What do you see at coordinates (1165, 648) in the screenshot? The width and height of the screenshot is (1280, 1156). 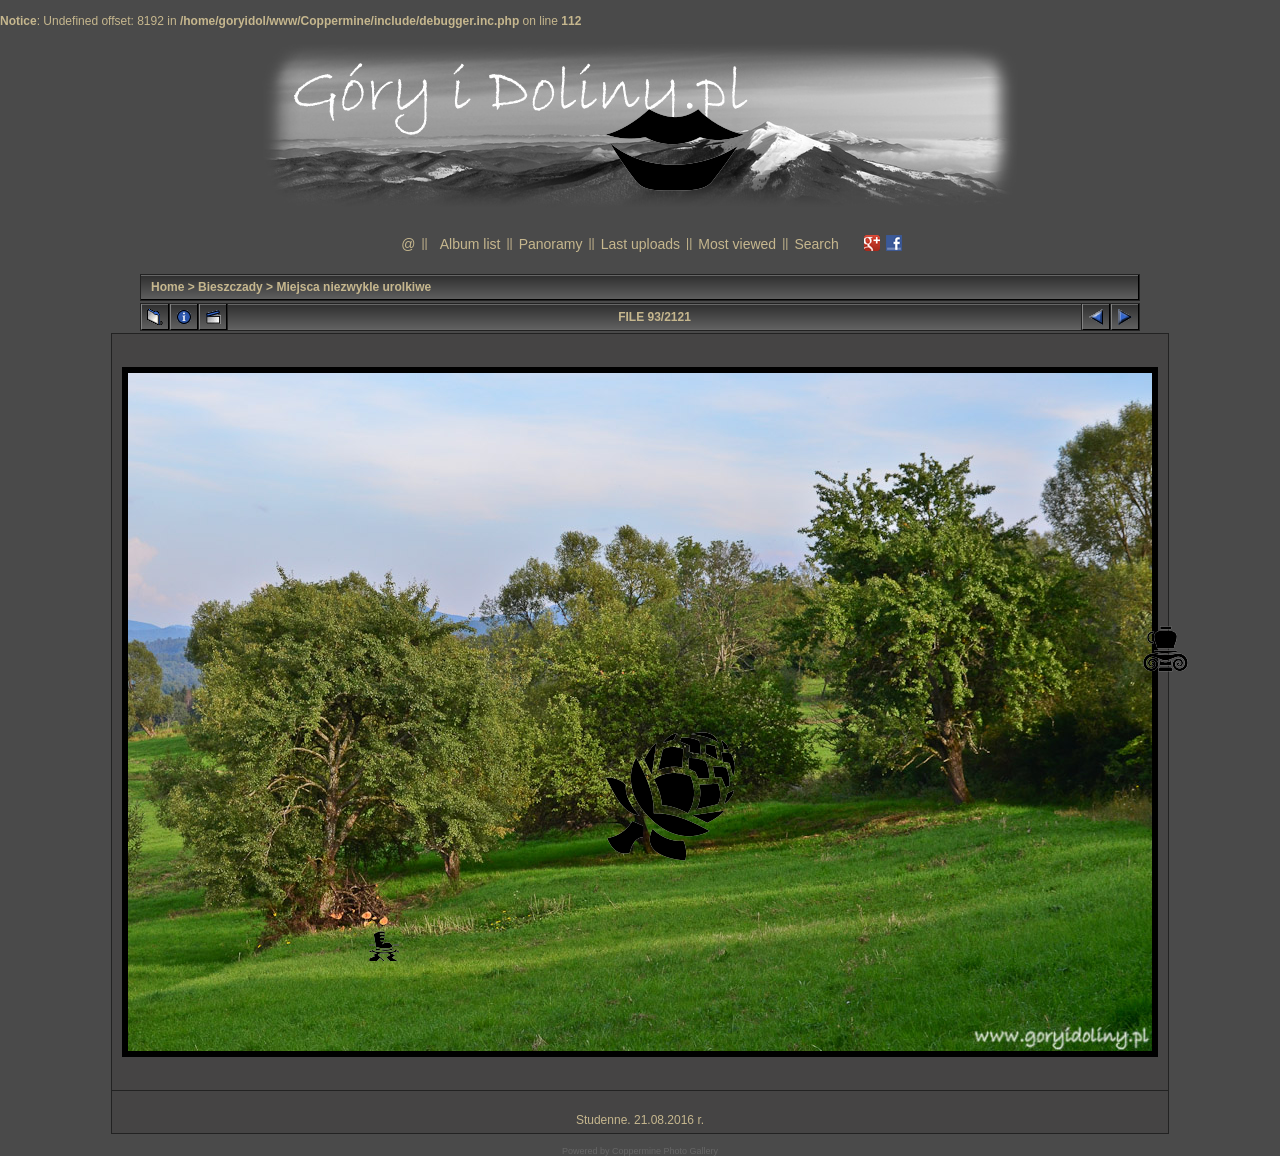 I see `decorative item or artifact in a game inventory` at bounding box center [1165, 648].